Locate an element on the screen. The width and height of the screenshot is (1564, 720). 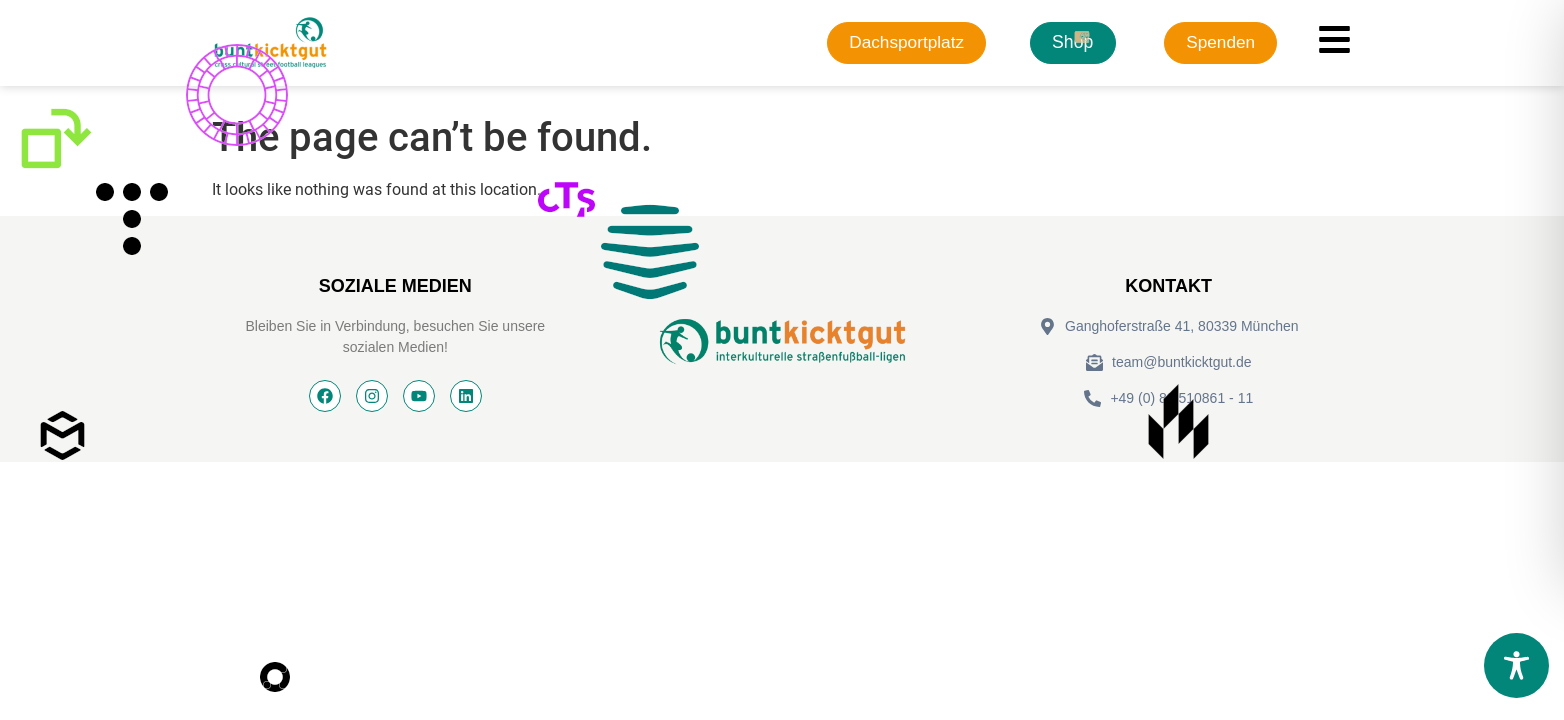
pay with American Express credit card is located at coordinates (1082, 37).